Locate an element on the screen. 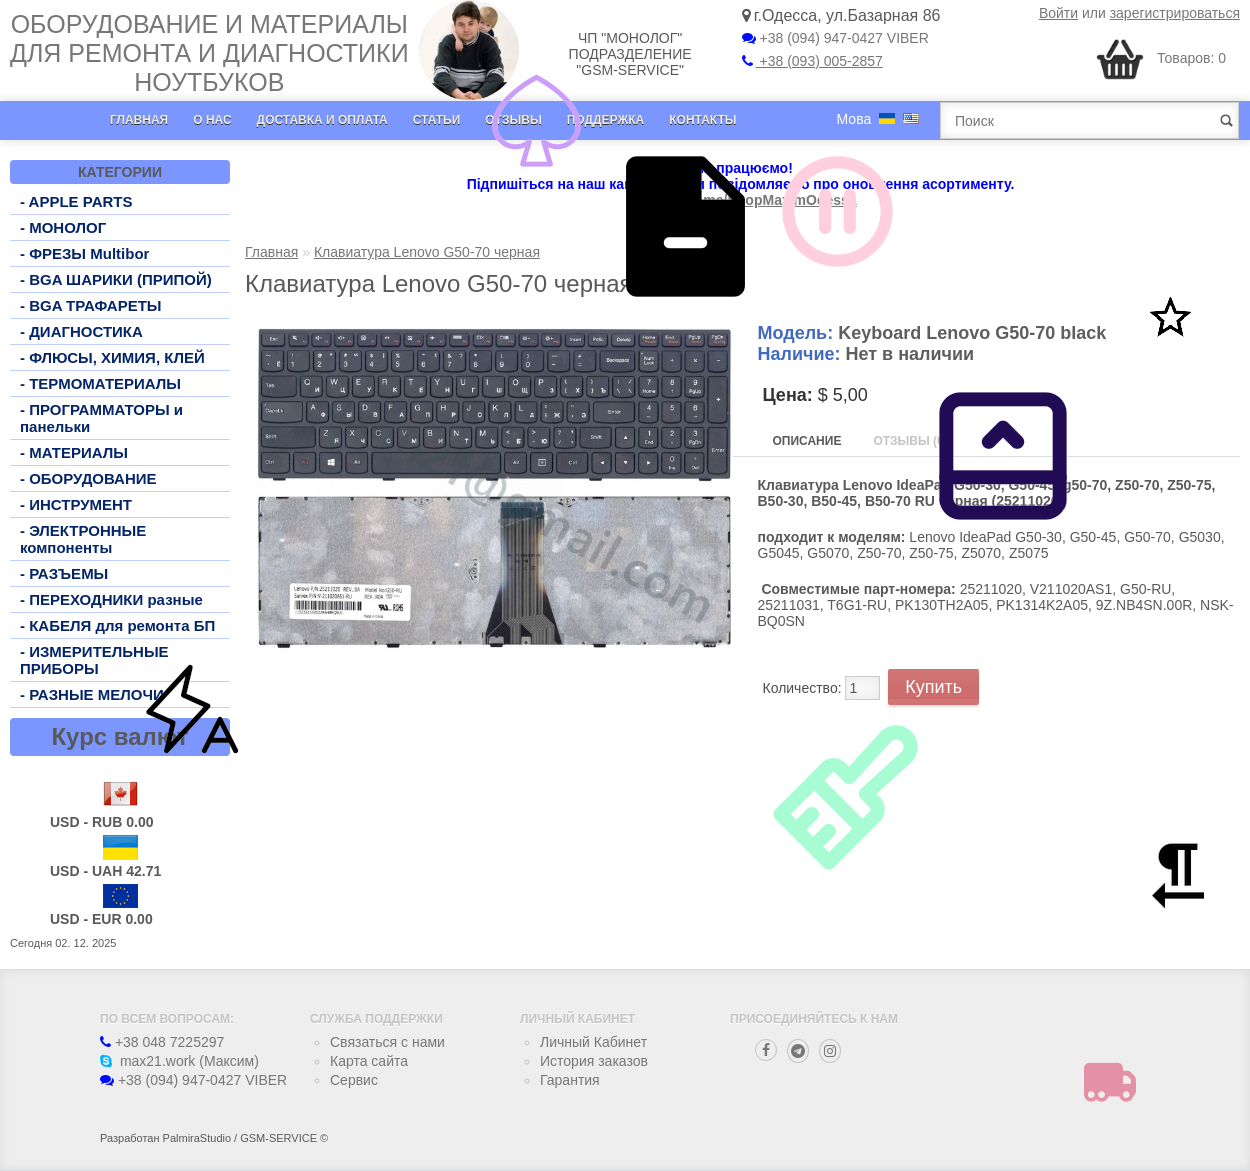 The height and width of the screenshot is (1171, 1250). add item to favorites is located at coordinates (1170, 317).